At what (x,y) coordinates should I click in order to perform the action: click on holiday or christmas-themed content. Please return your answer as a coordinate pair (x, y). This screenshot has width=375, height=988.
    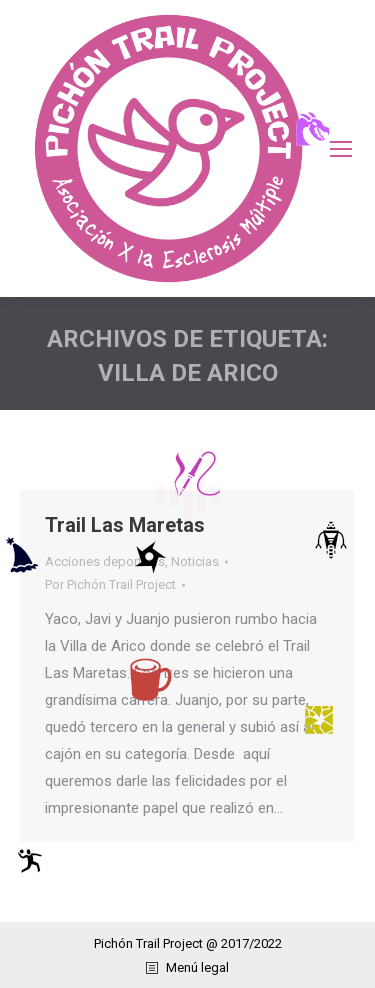
    Looking at the image, I should click on (22, 555).